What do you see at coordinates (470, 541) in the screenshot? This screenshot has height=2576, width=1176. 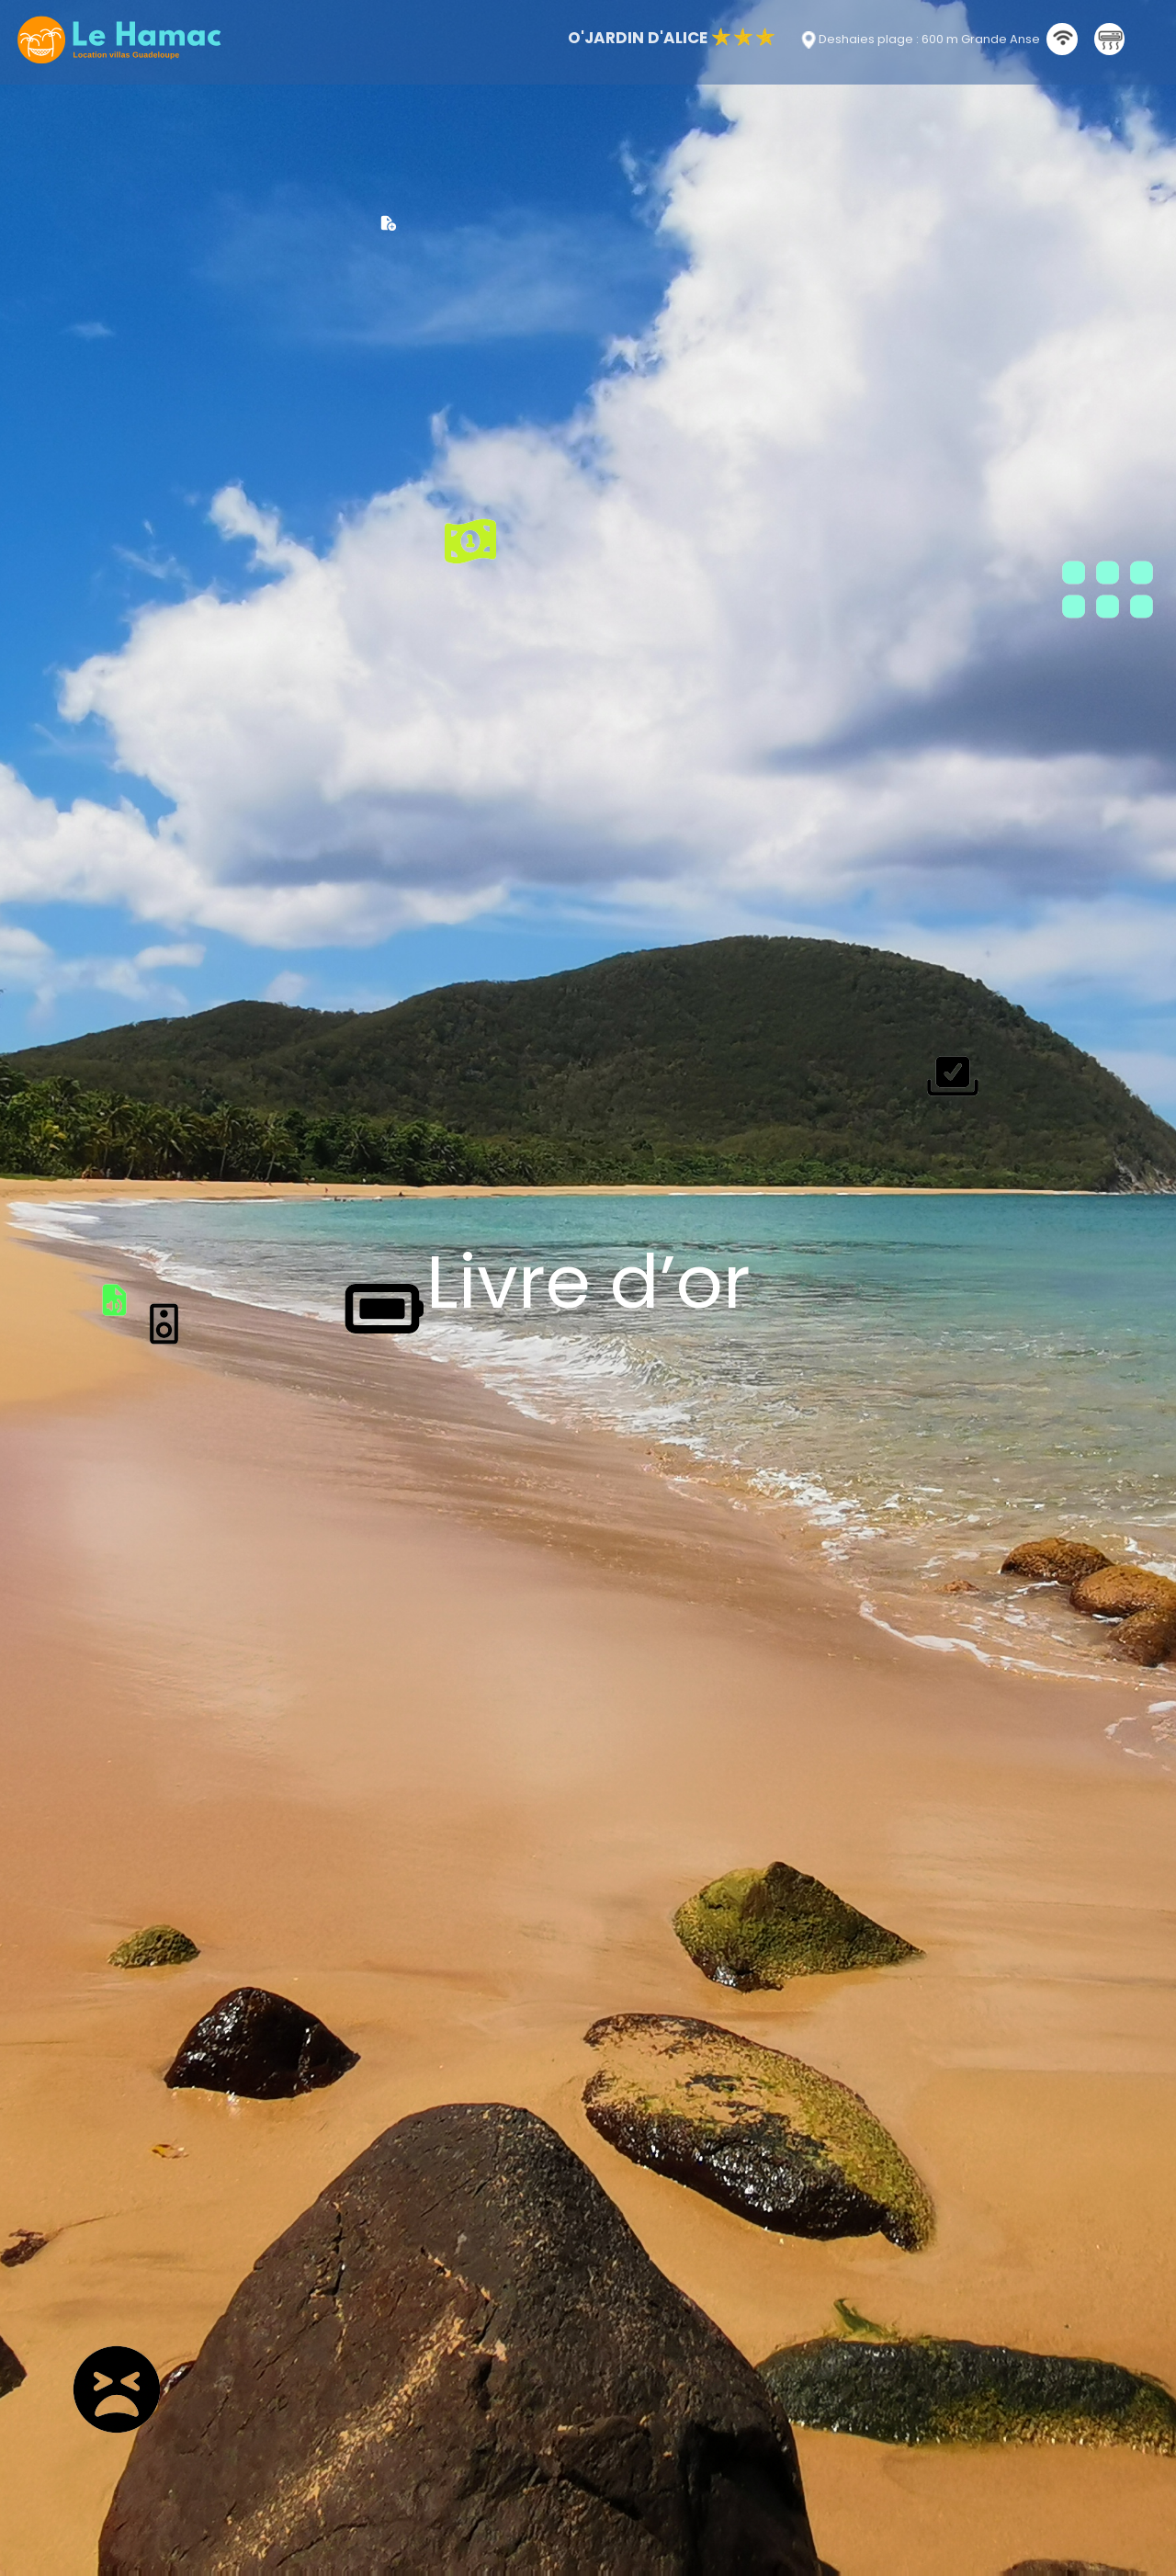 I see `view payment or billing information` at bounding box center [470, 541].